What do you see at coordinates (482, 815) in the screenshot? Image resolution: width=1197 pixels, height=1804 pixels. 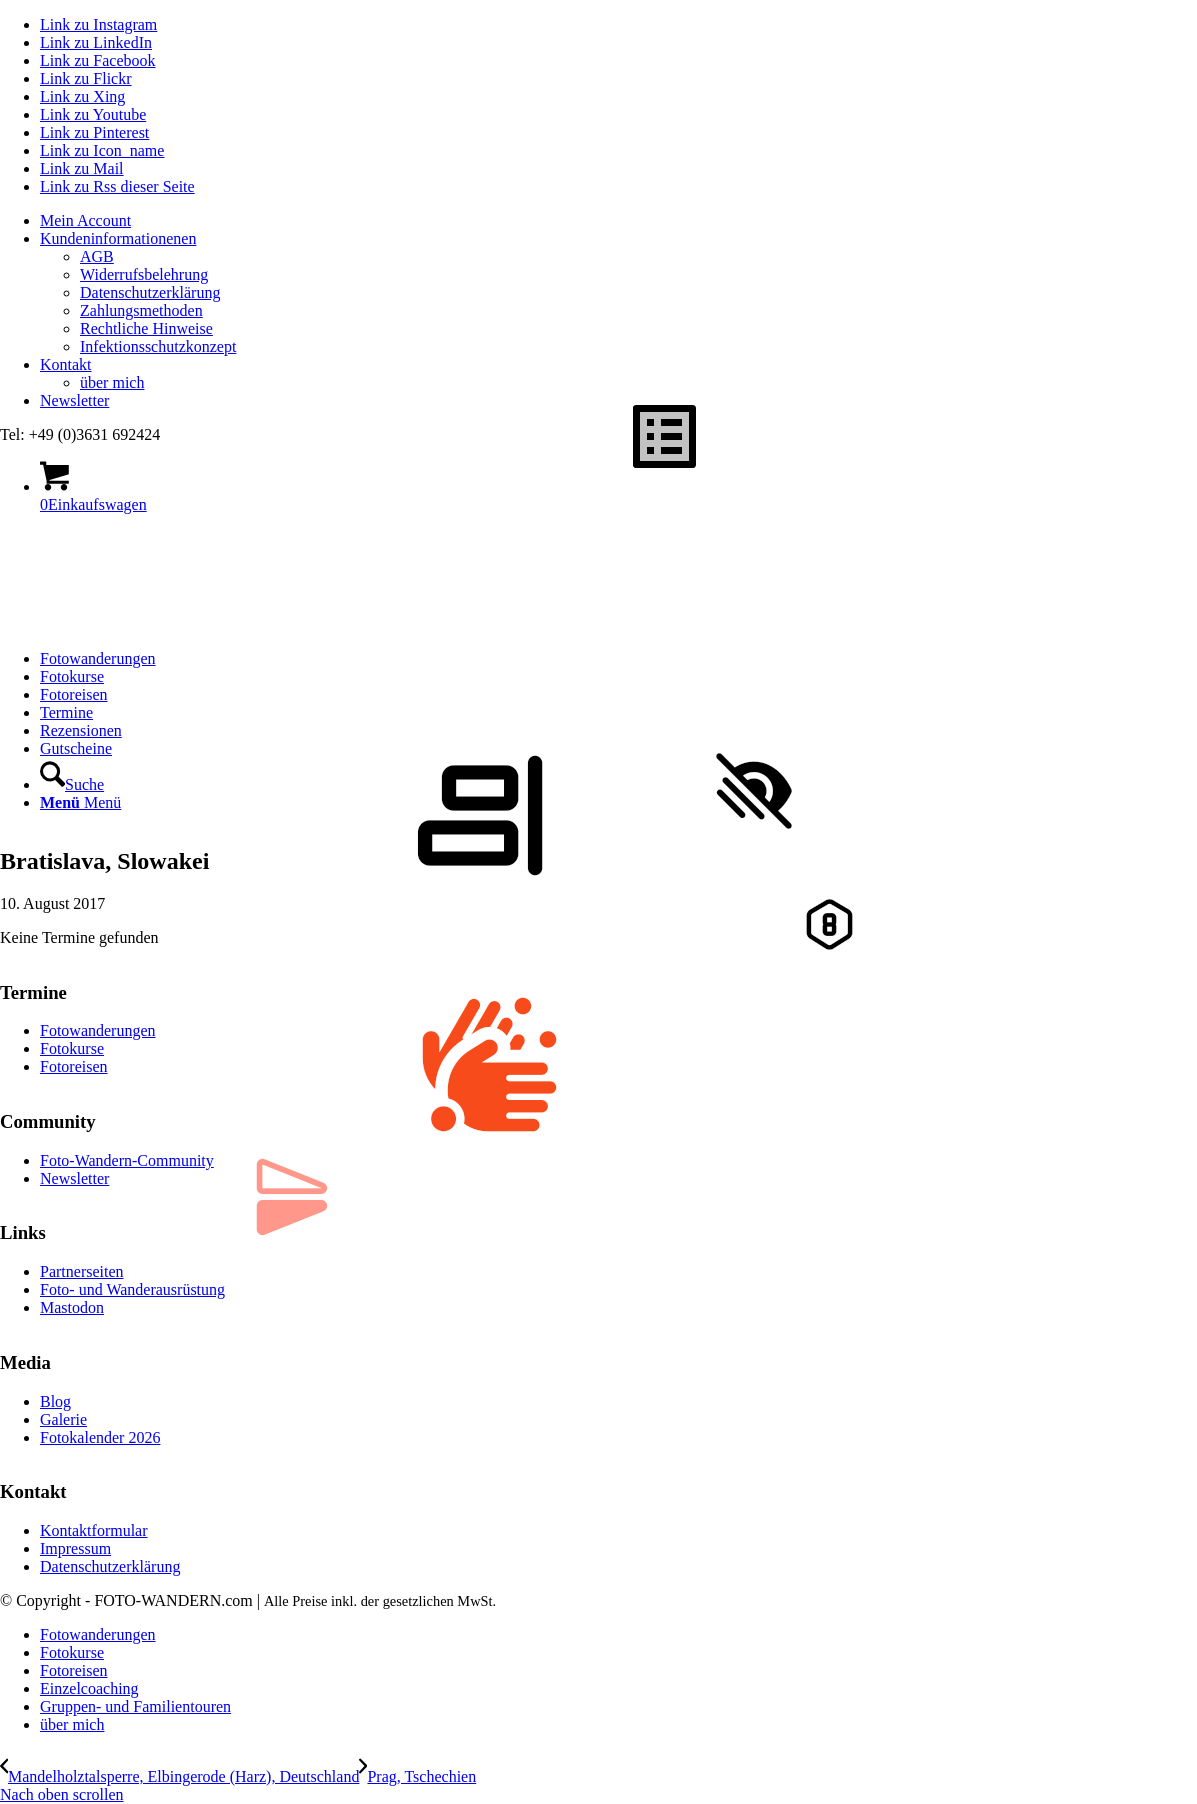 I see `align text to the right` at bounding box center [482, 815].